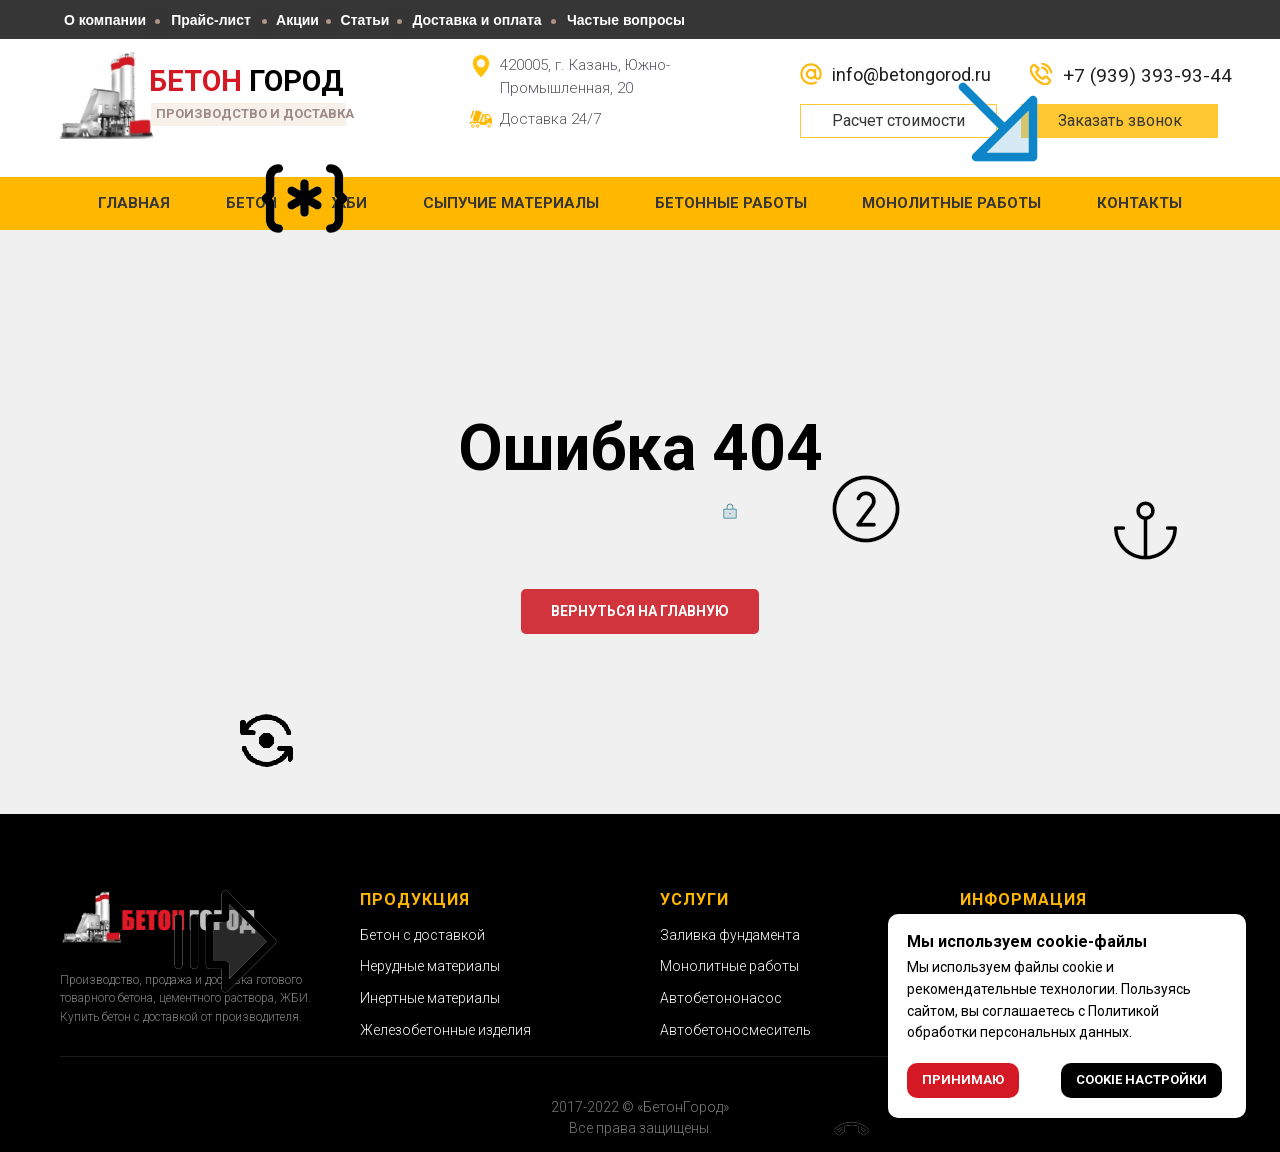 This screenshot has width=1280, height=1152. I want to click on switch between front and rear camera, so click(266, 740).